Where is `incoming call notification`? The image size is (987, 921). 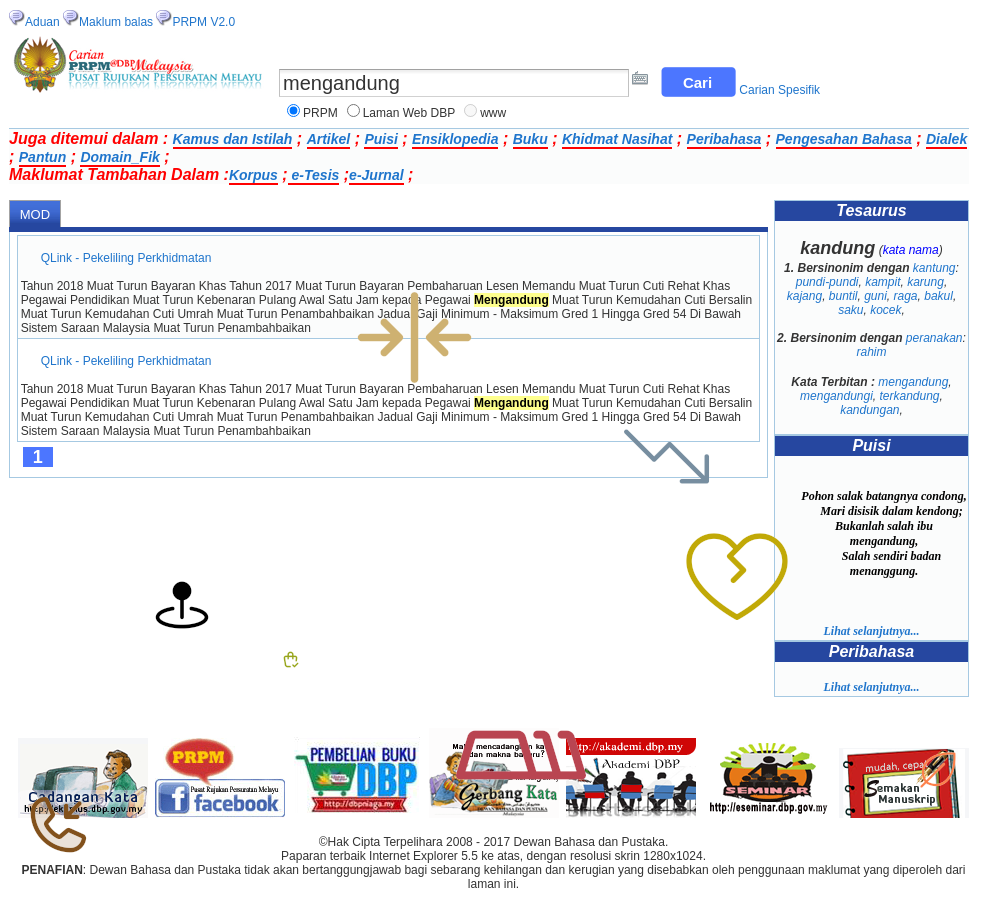 incoming call notification is located at coordinates (59, 823).